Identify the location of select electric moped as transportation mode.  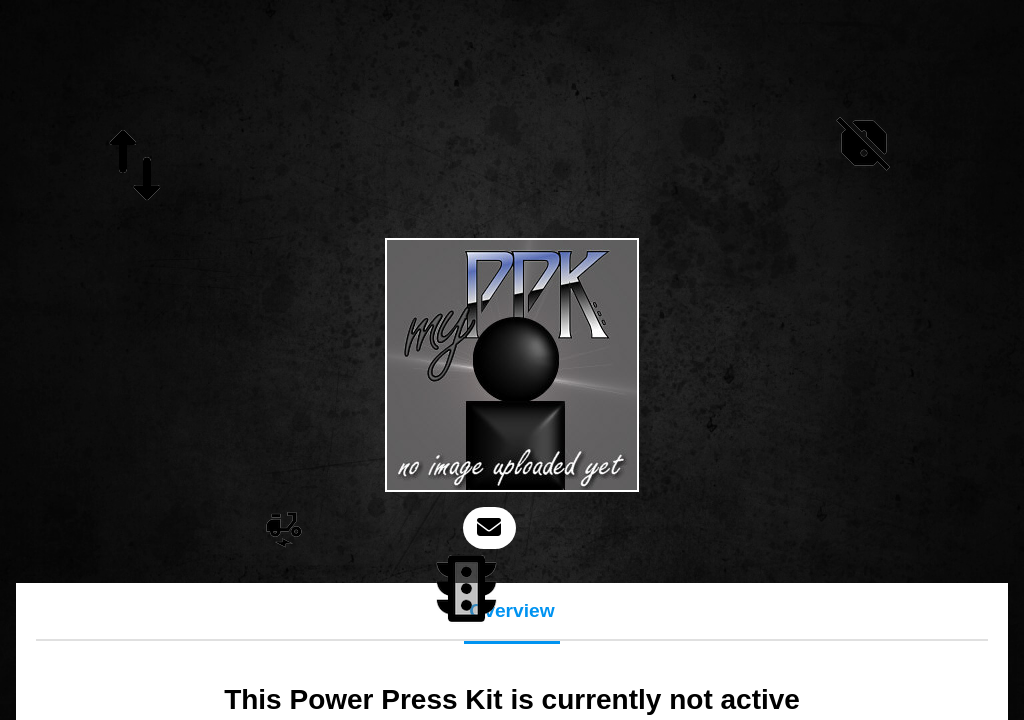
(284, 528).